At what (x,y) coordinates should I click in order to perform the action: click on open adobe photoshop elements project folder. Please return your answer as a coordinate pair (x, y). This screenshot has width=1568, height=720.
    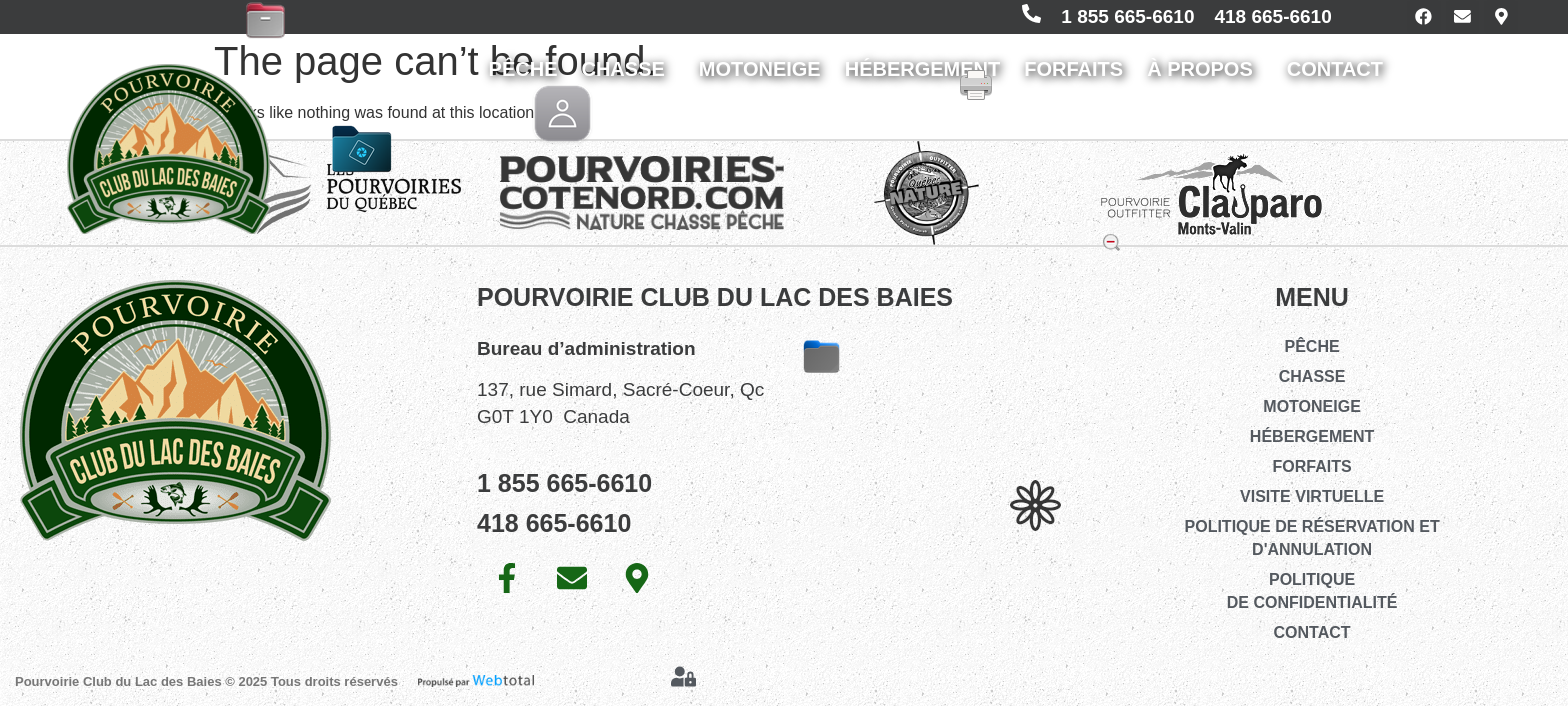
    Looking at the image, I should click on (361, 150).